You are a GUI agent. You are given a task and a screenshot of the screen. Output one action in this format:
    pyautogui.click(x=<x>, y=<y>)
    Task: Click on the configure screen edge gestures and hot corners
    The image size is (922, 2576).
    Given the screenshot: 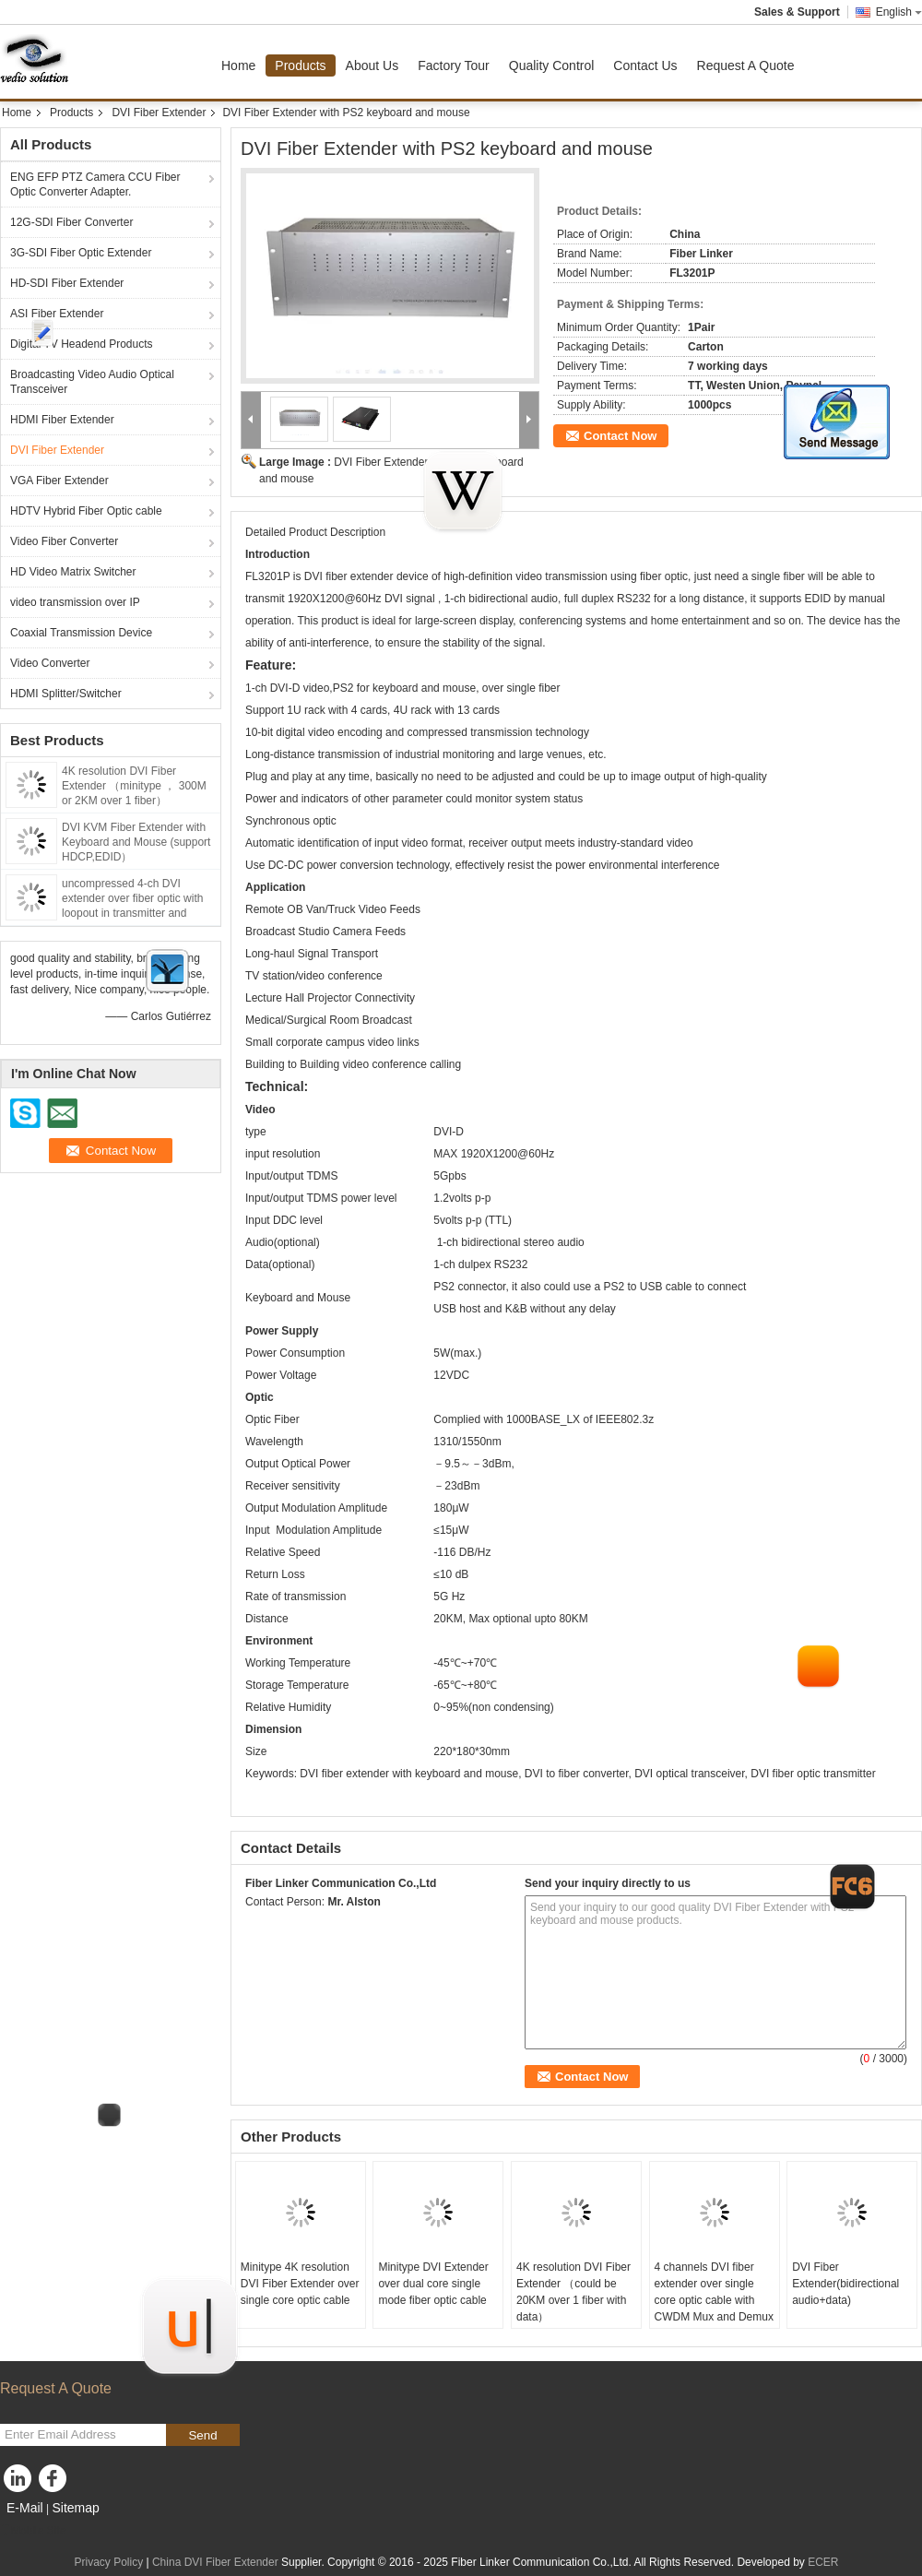 What is the action you would take?
    pyautogui.click(x=109, y=2115)
    